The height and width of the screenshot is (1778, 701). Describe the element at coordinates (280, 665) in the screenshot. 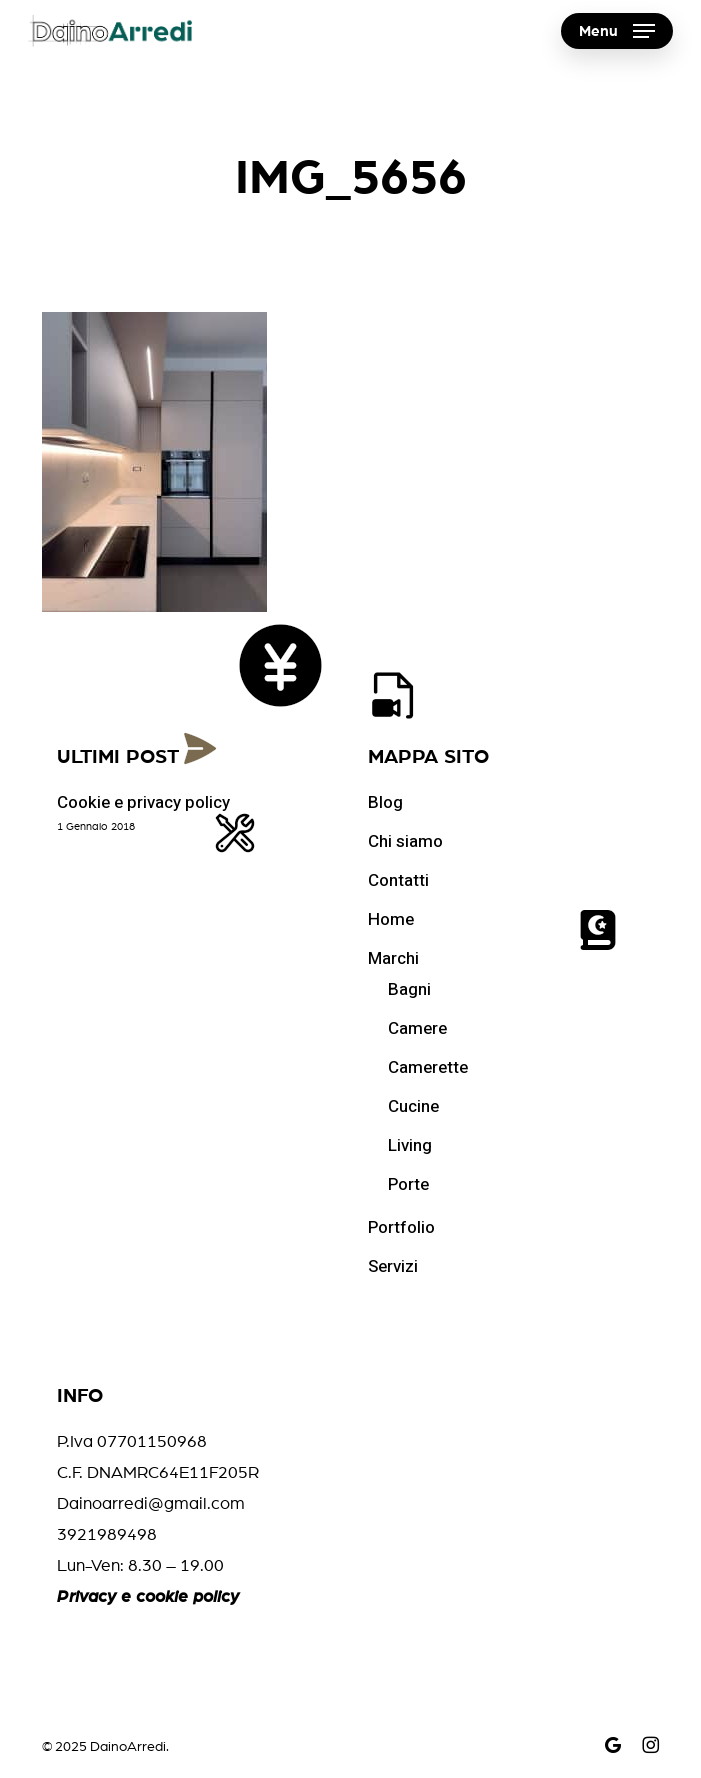

I see `view price in japanese yen` at that location.